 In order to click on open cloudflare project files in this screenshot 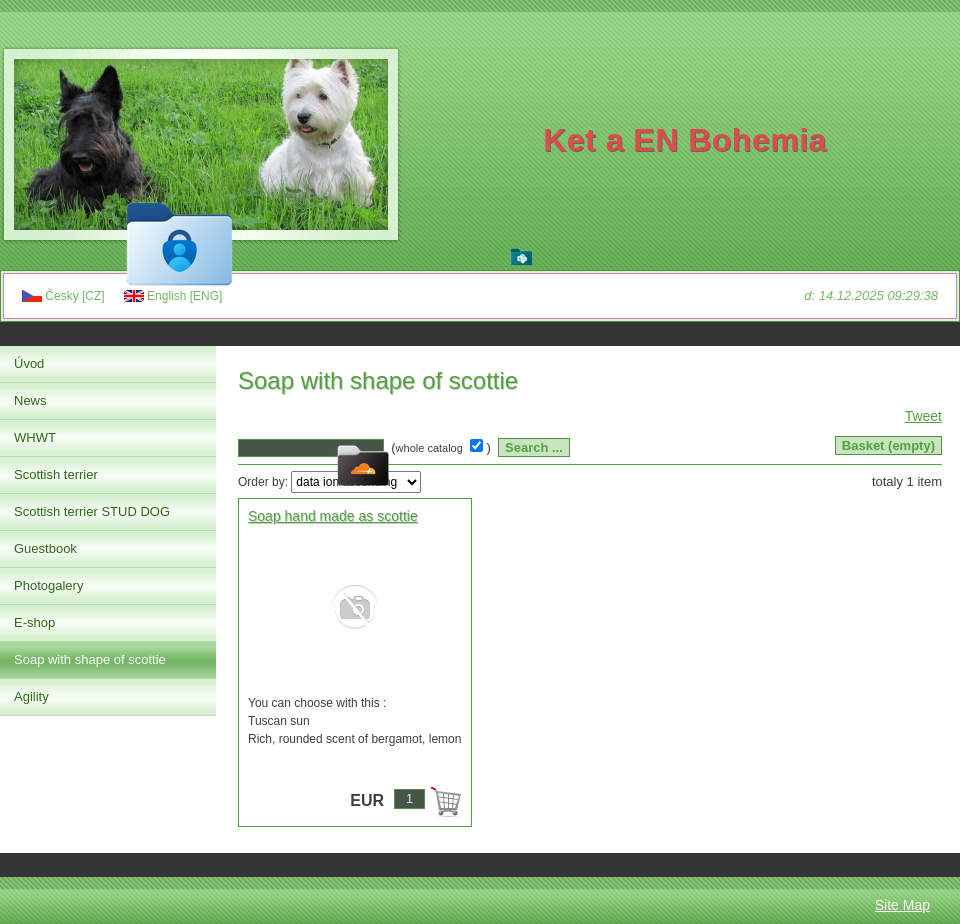, I will do `click(363, 467)`.